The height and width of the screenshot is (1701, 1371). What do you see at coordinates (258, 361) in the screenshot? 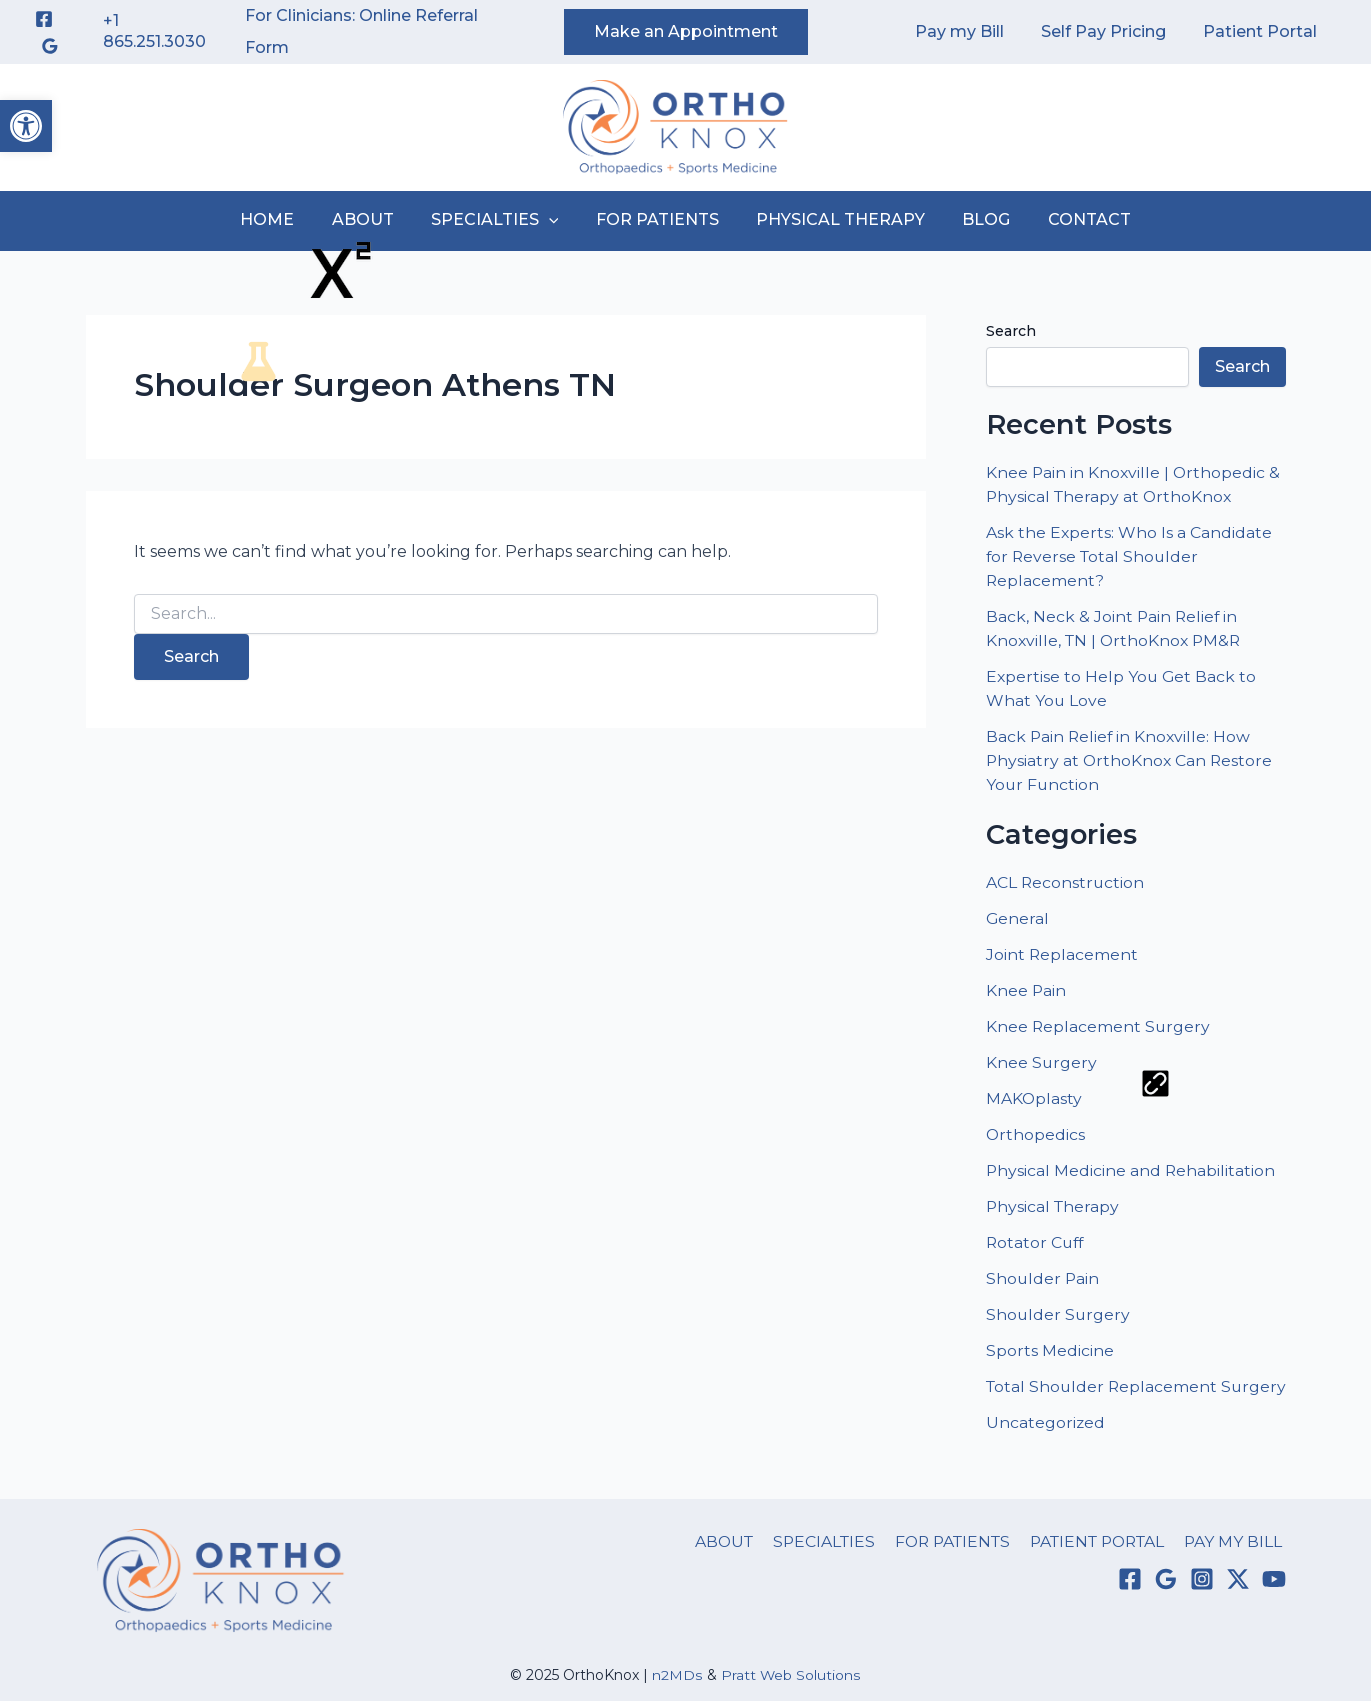
I see `access science or laboratory features` at bounding box center [258, 361].